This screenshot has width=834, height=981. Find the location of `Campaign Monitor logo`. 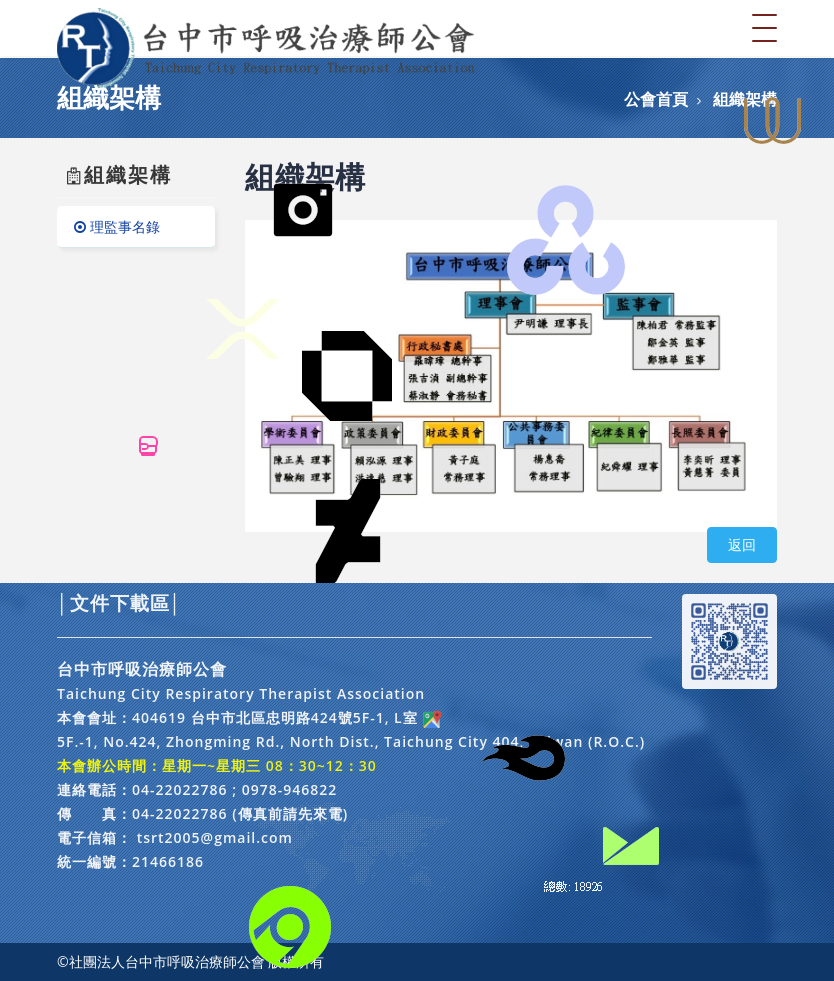

Campaign Monitor logo is located at coordinates (631, 846).